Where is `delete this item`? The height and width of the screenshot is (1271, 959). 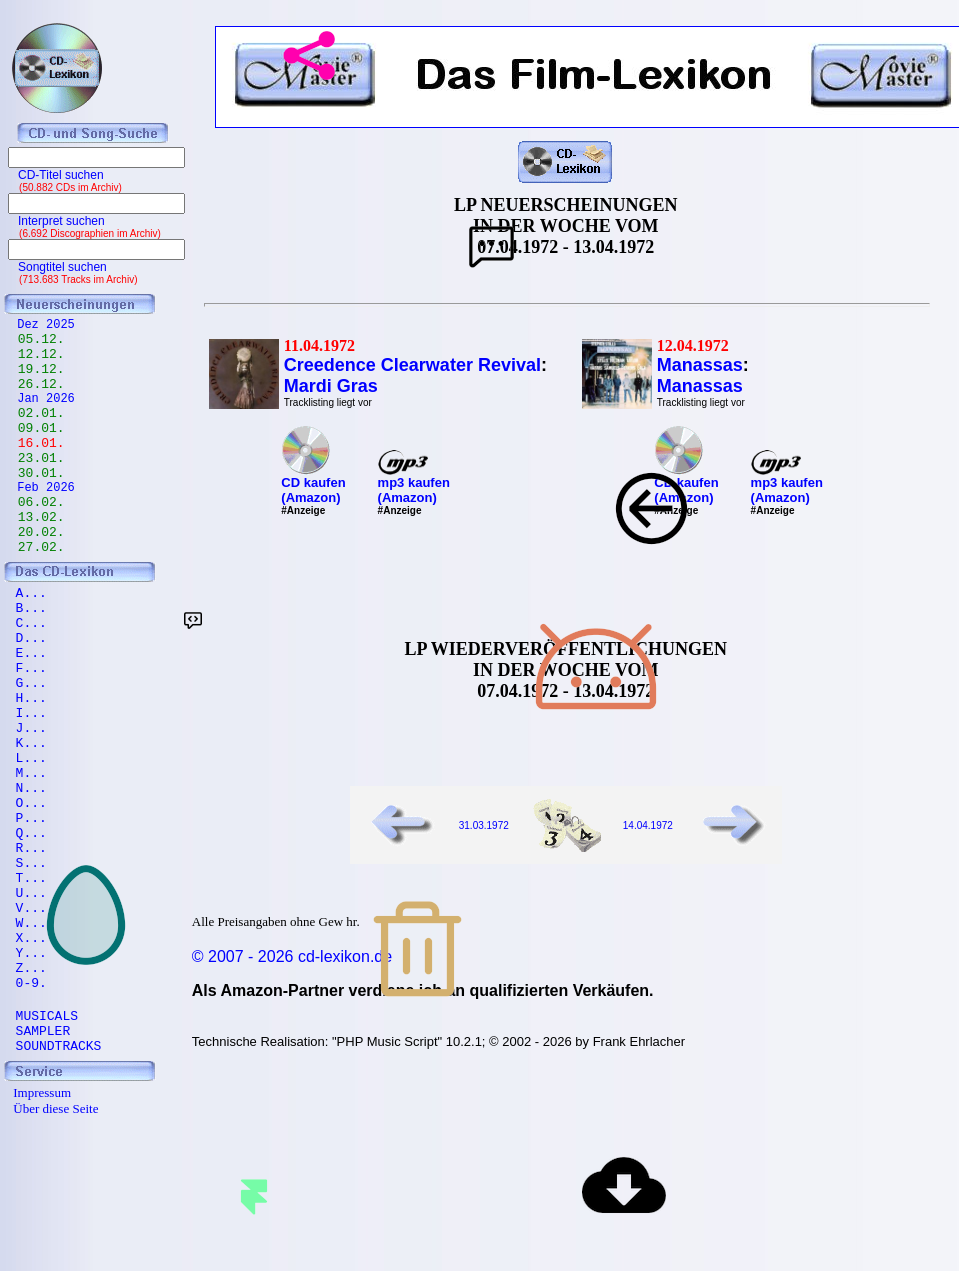
delete this item is located at coordinates (417, 952).